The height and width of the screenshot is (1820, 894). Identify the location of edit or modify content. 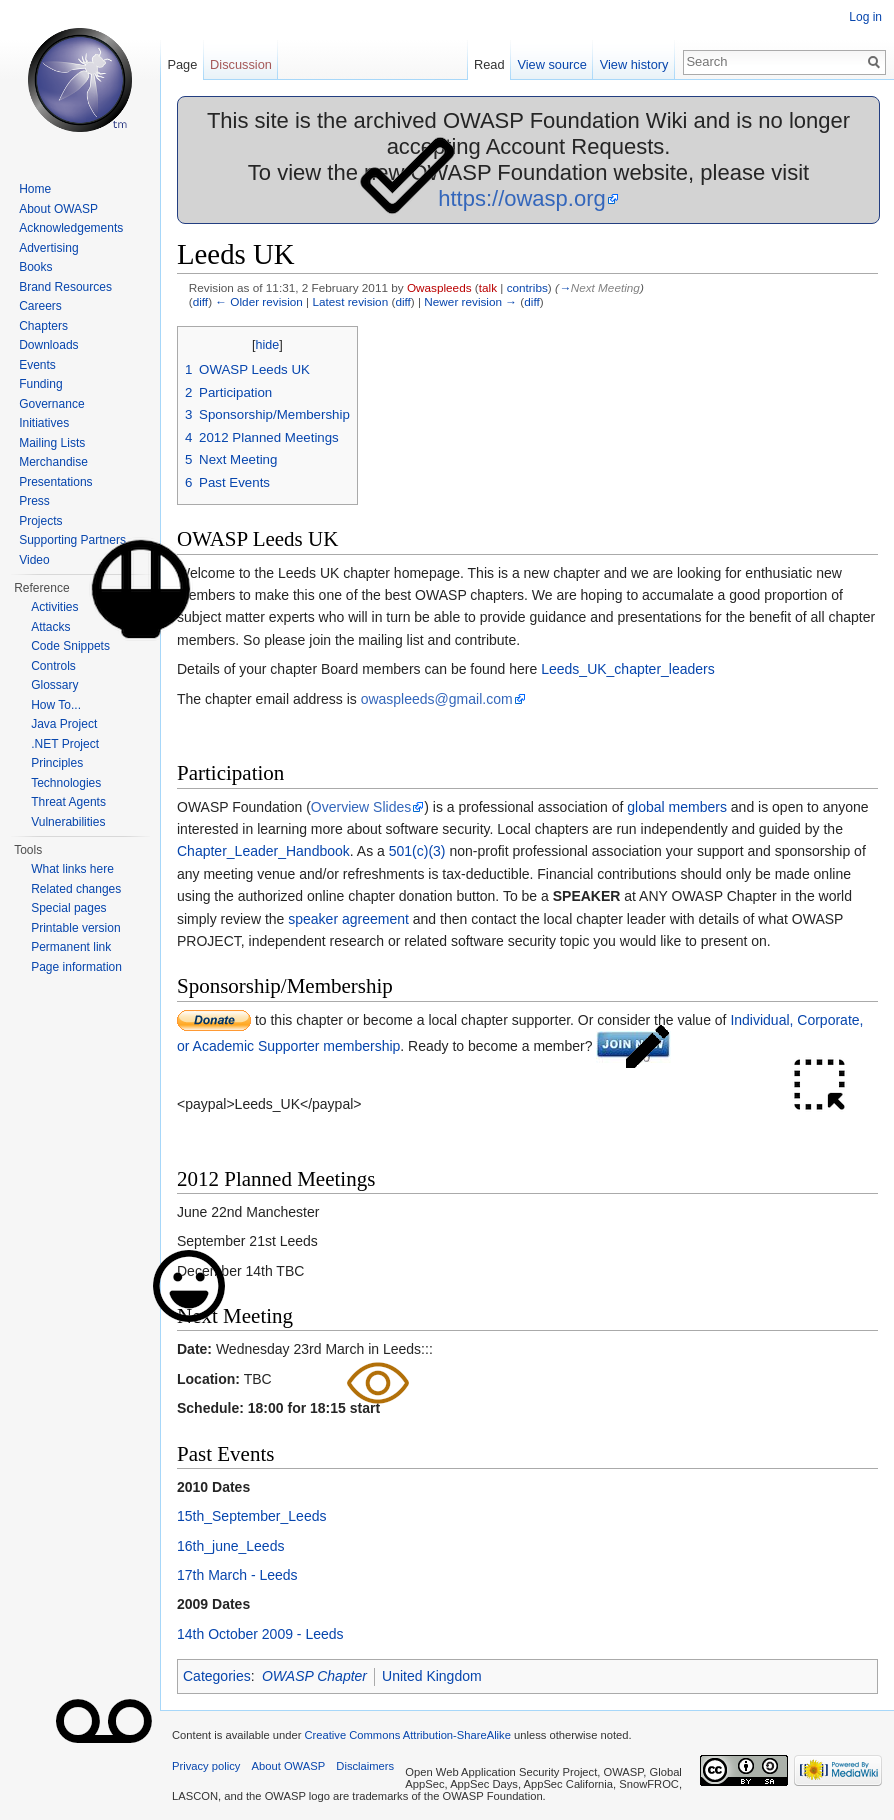
(647, 1046).